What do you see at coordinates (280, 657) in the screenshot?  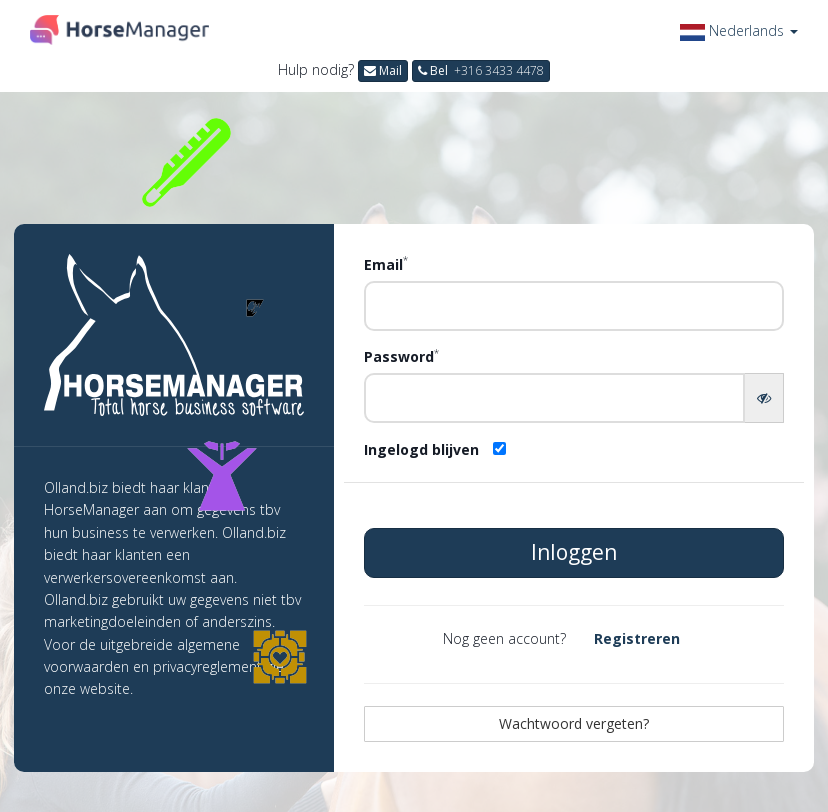 I see `companion cube item or collectible from Portal` at bounding box center [280, 657].